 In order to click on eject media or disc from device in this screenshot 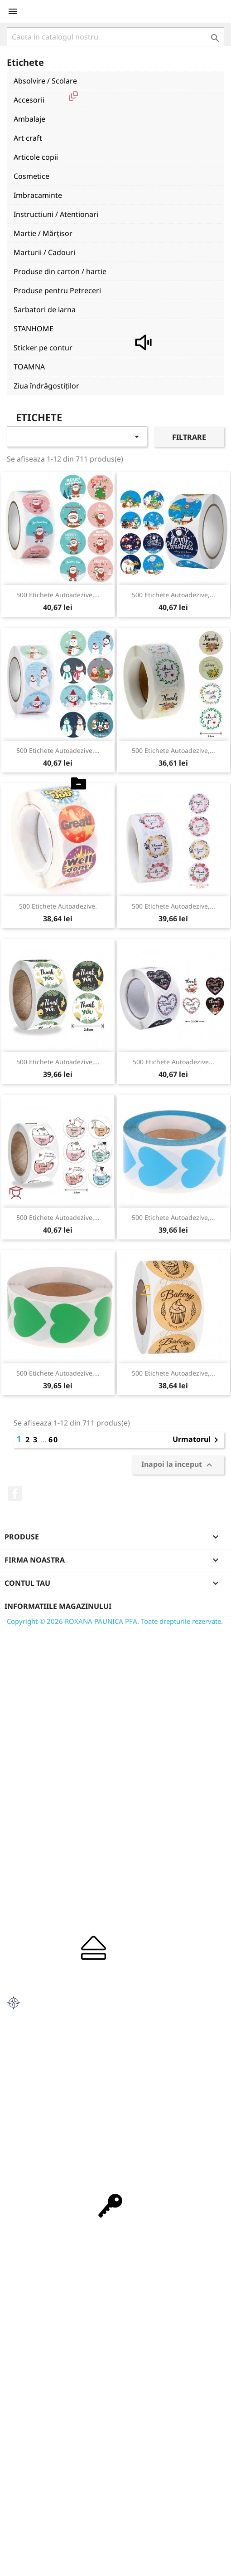, I will do `click(93, 1949)`.